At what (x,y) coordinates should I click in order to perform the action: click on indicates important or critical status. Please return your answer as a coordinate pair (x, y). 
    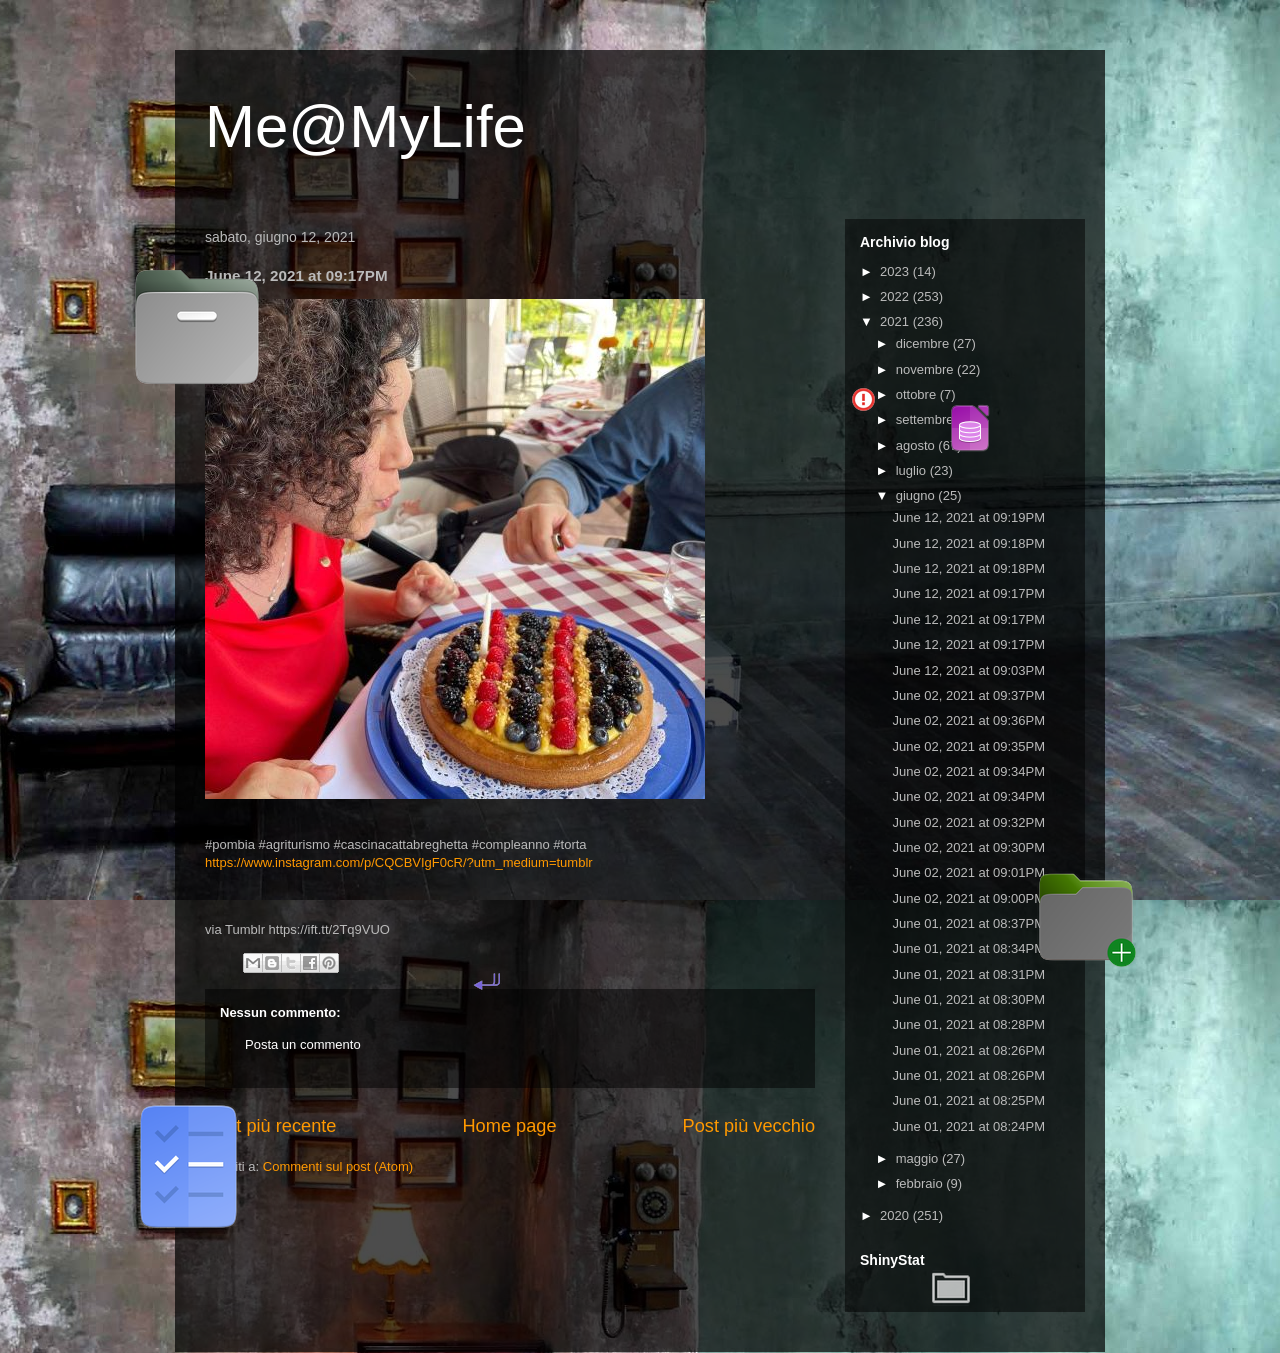
    Looking at the image, I should click on (863, 399).